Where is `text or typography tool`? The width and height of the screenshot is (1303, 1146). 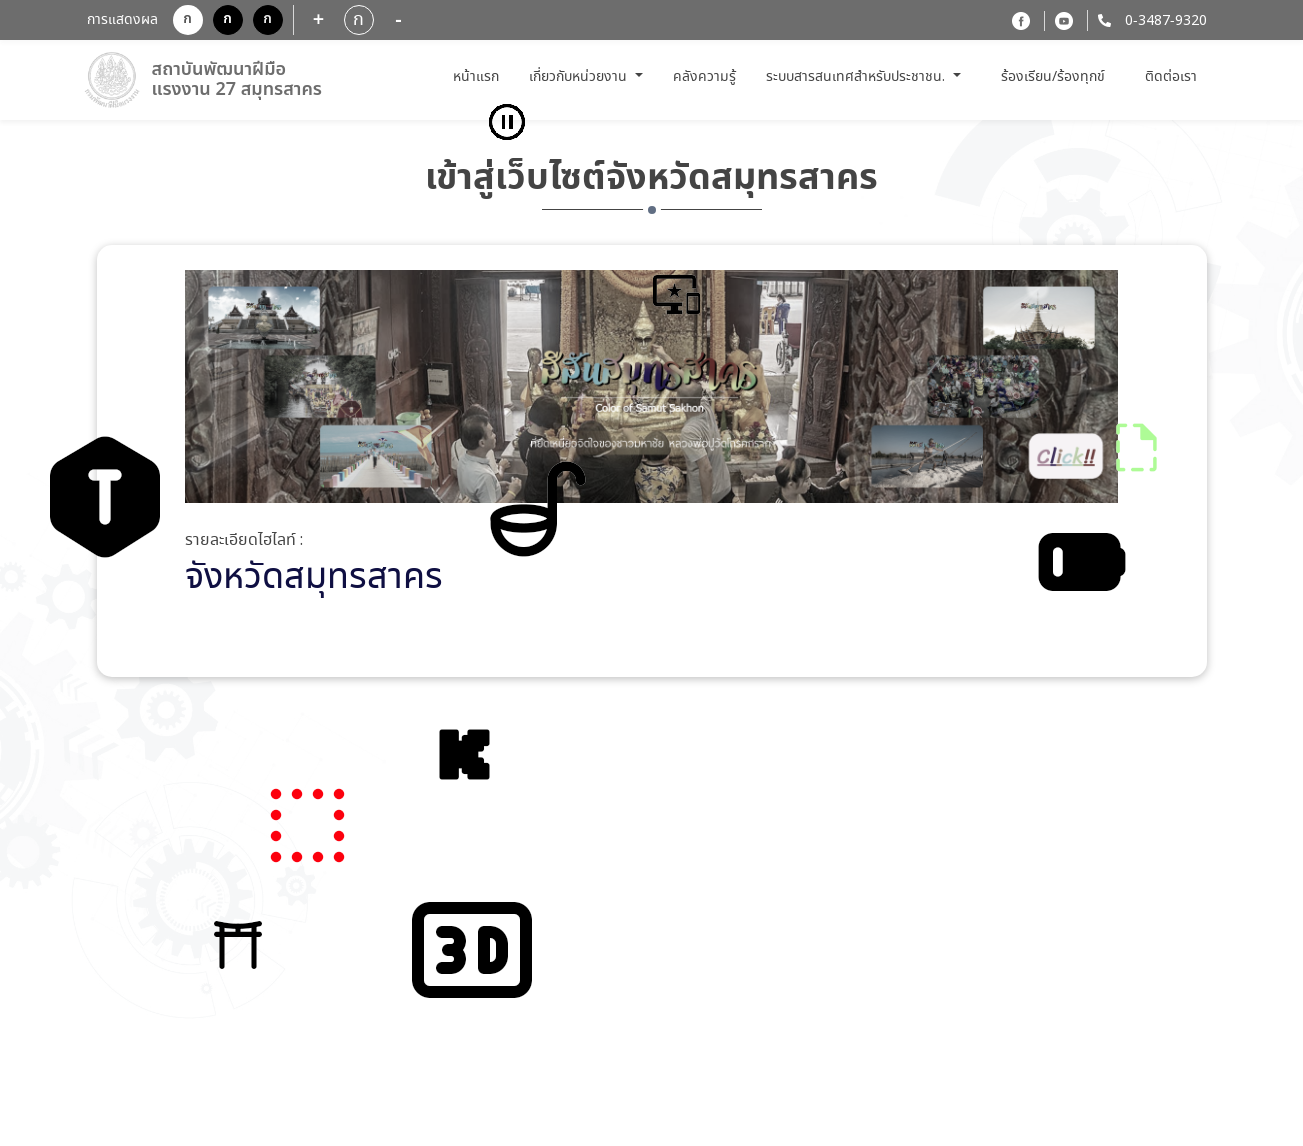 text or typography tool is located at coordinates (105, 497).